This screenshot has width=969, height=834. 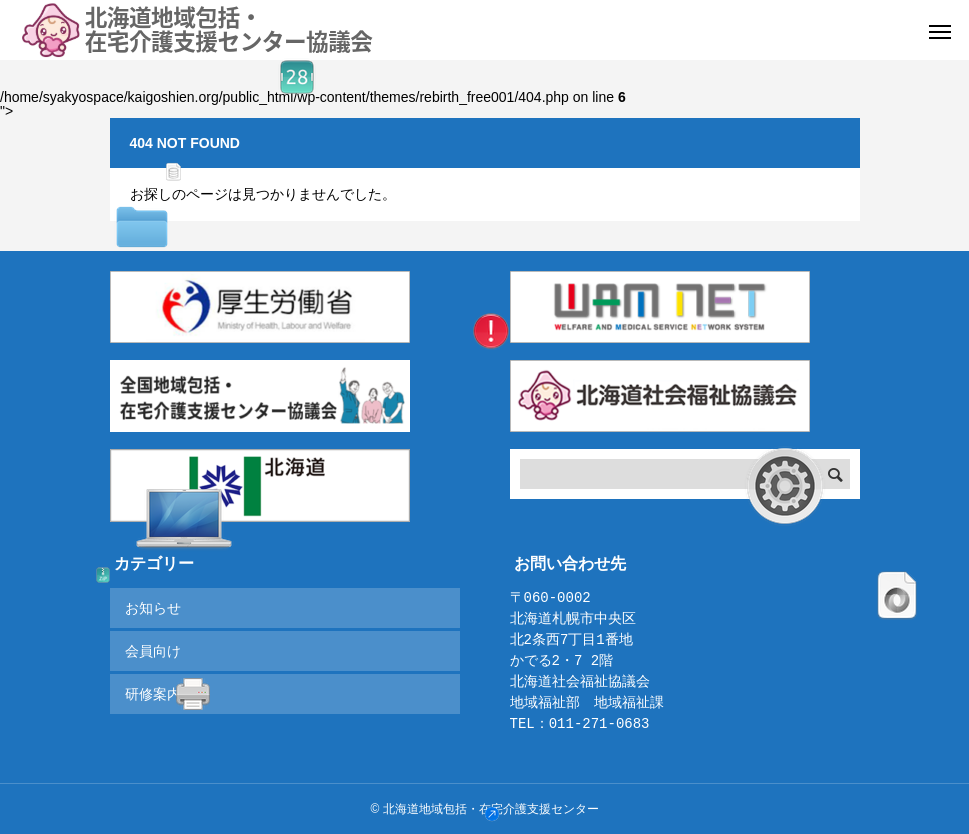 What do you see at coordinates (193, 694) in the screenshot?
I see `print the current document` at bounding box center [193, 694].